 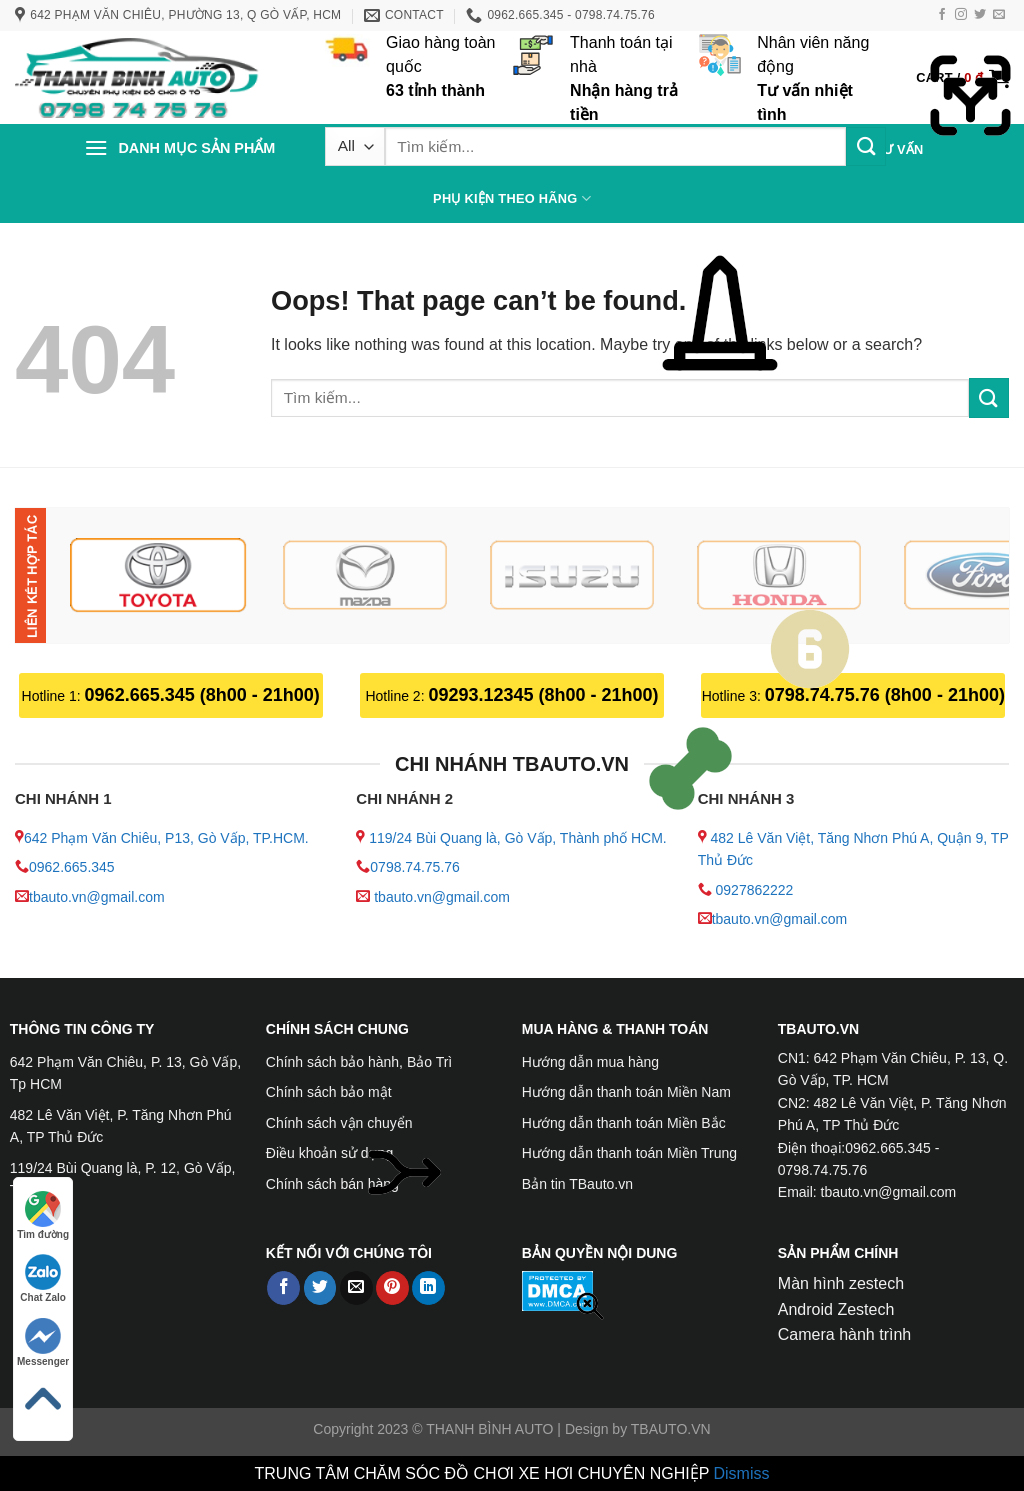 What do you see at coordinates (810, 649) in the screenshot?
I see `indicates step 6 in a numbered process` at bounding box center [810, 649].